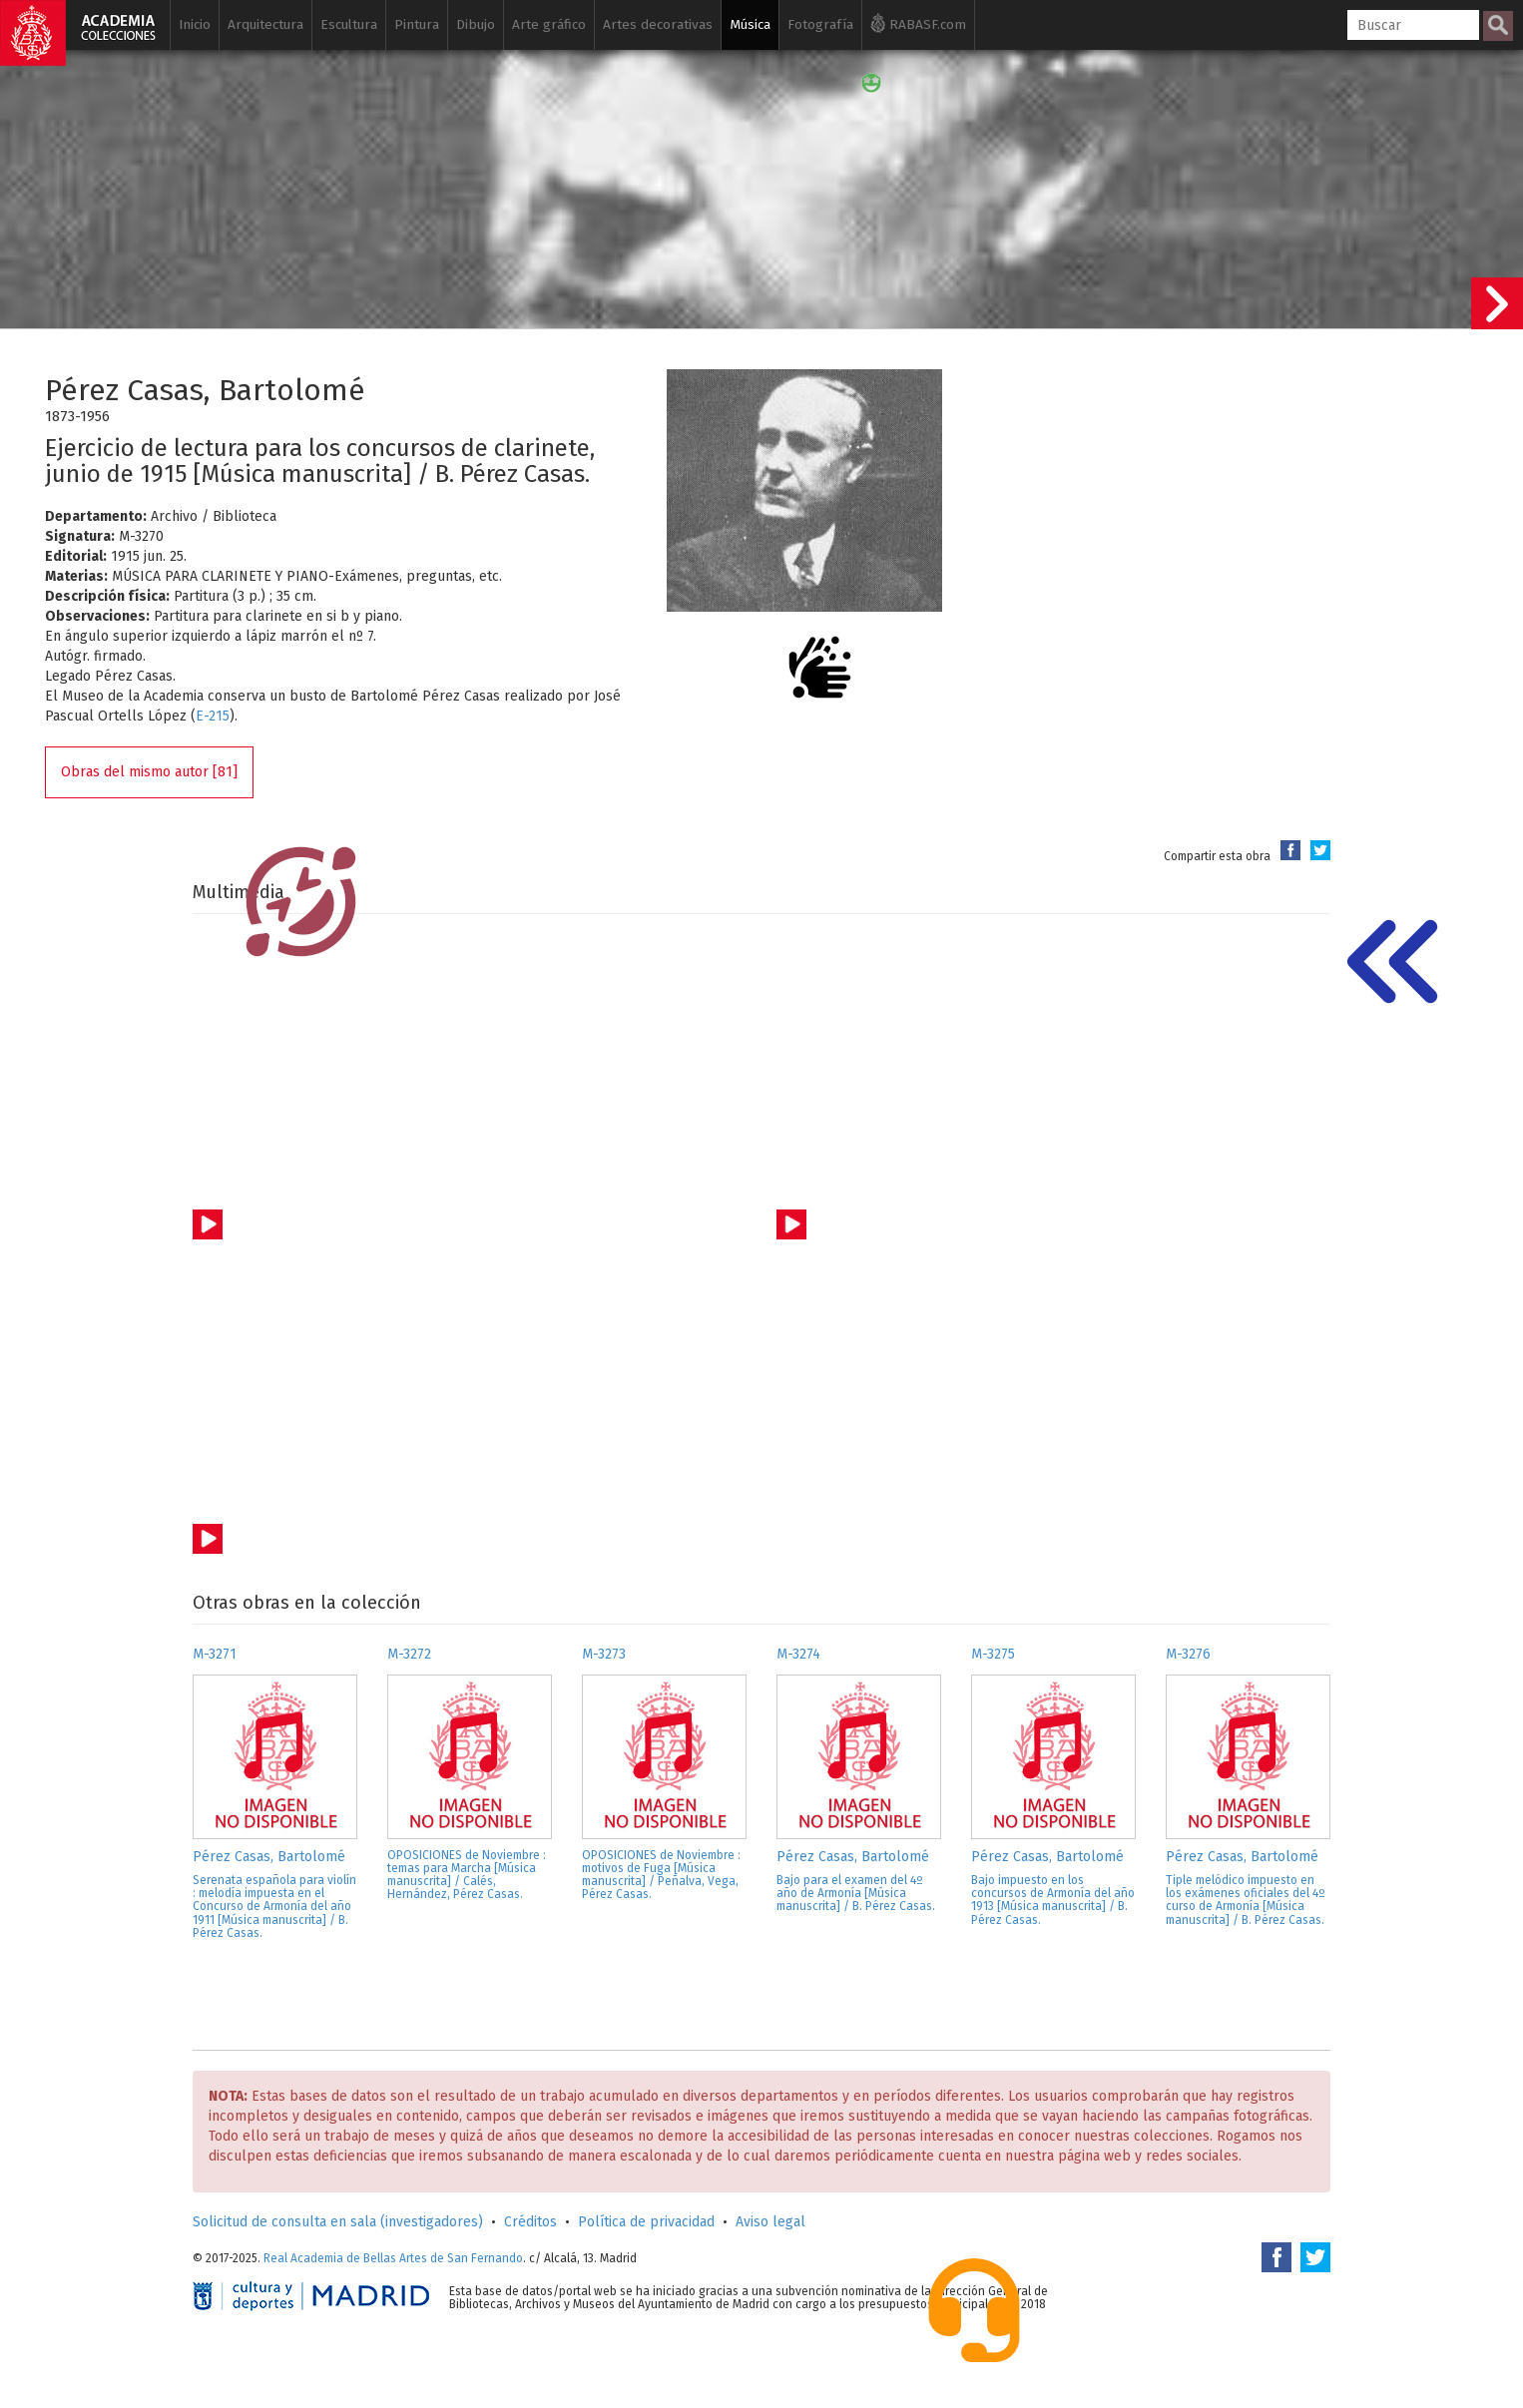 This screenshot has width=1523, height=2408. What do you see at coordinates (819, 667) in the screenshot?
I see `wash hands reminder or hygiene indicator` at bounding box center [819, 667].